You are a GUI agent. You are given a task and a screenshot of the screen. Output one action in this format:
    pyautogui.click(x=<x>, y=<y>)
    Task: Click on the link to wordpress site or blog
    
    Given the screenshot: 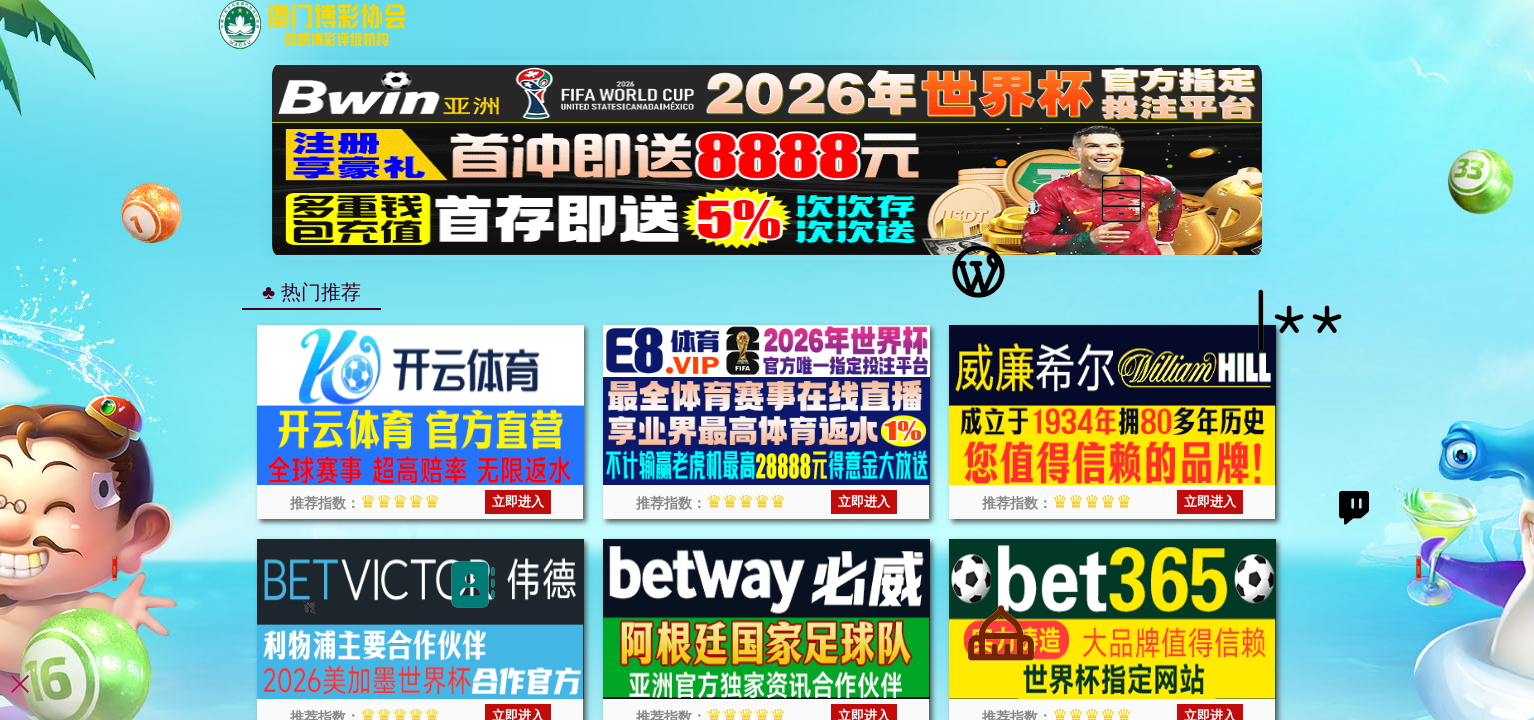 What is the action you would take?
    pyautogui.click(x=978, y=271)
    